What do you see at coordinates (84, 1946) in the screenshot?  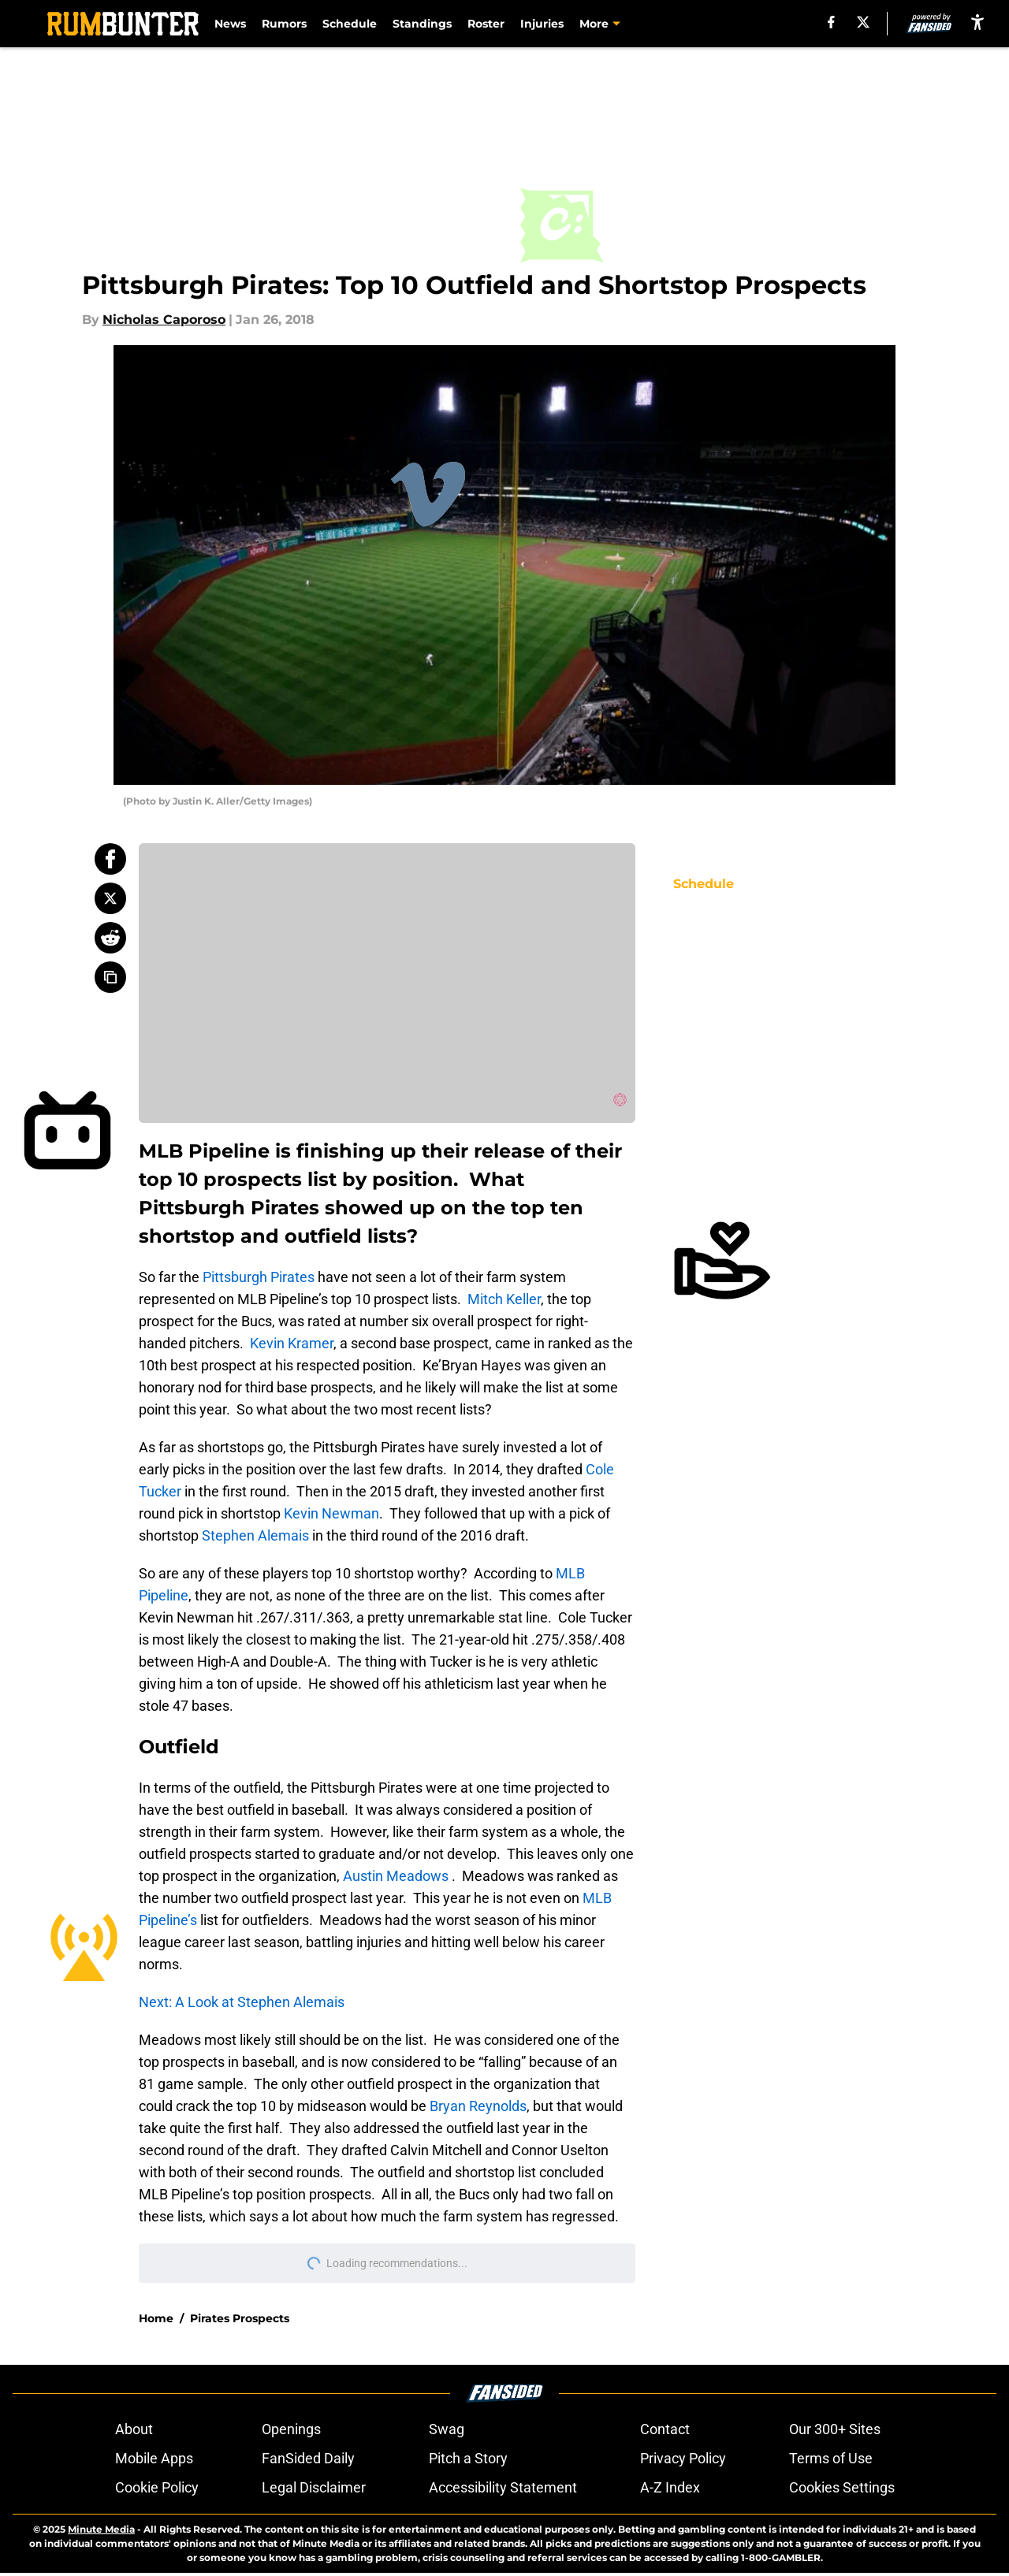 I see `access wireless network or broadcasting settings` at bounding box center [84, 1946].